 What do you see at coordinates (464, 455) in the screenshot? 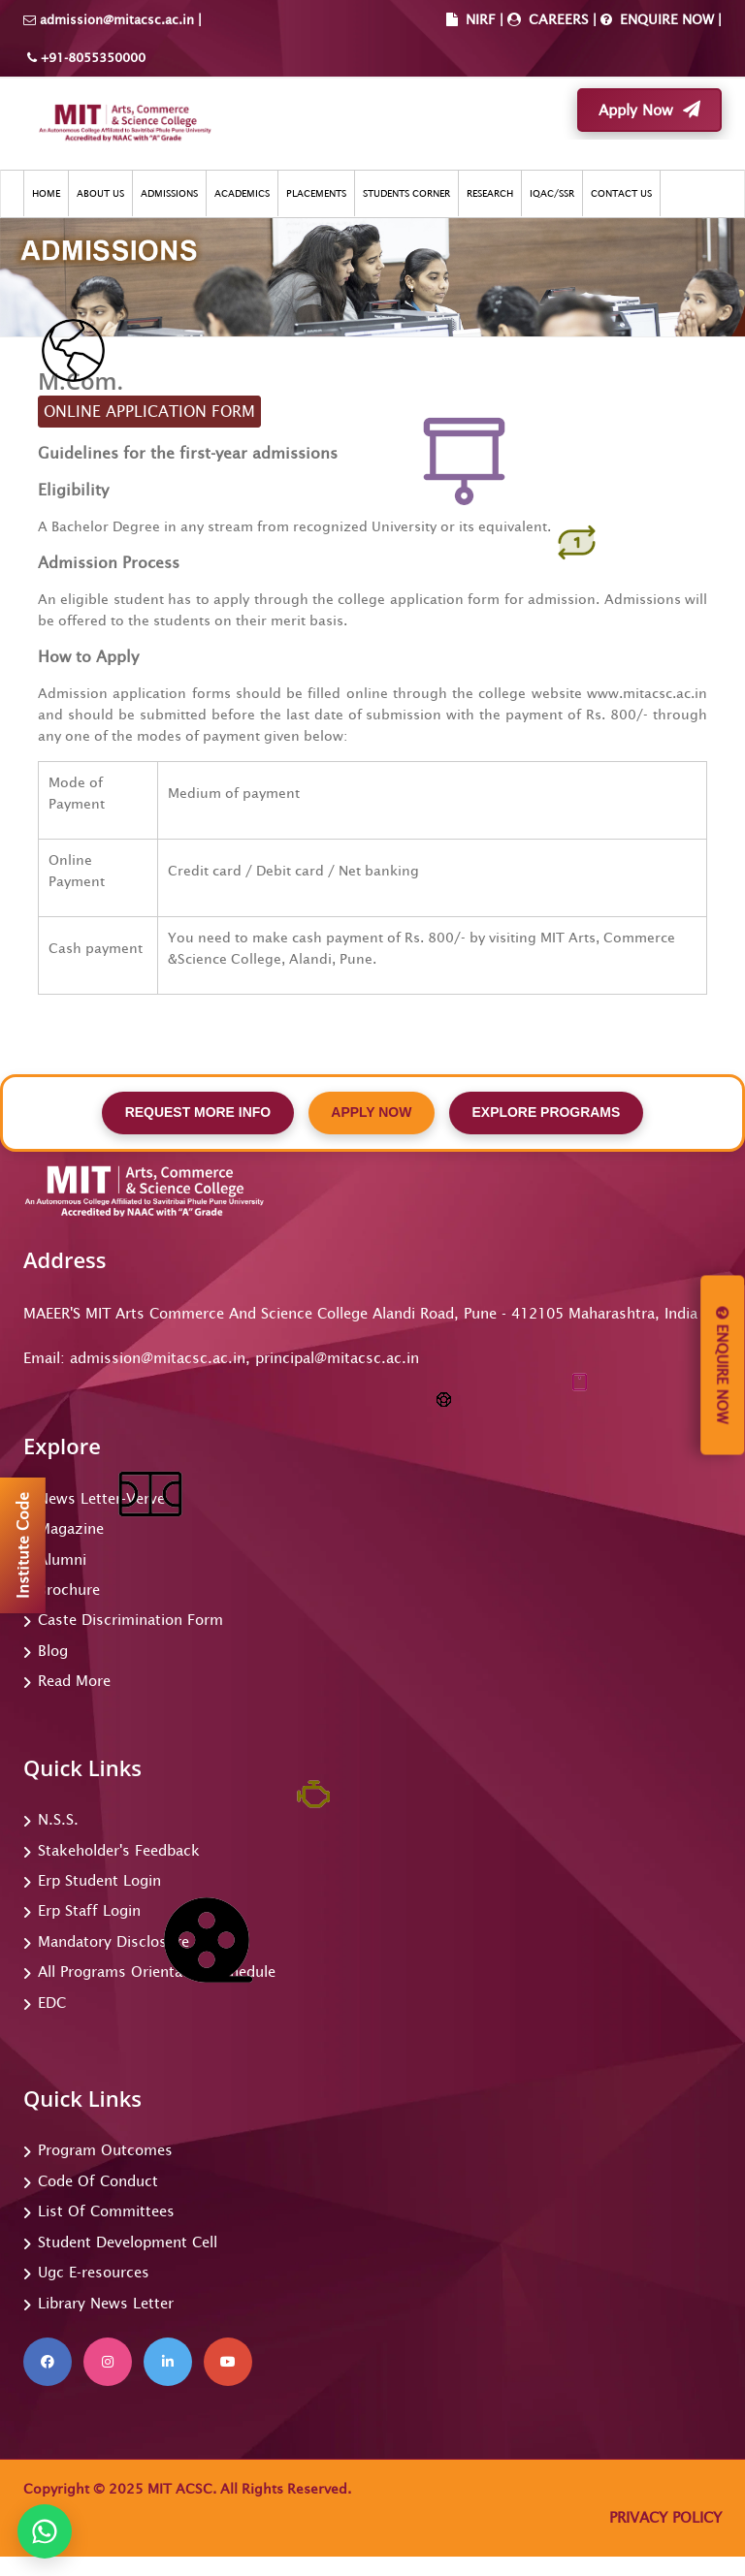
I see `start a presentation` at bounding box center [464, 455].